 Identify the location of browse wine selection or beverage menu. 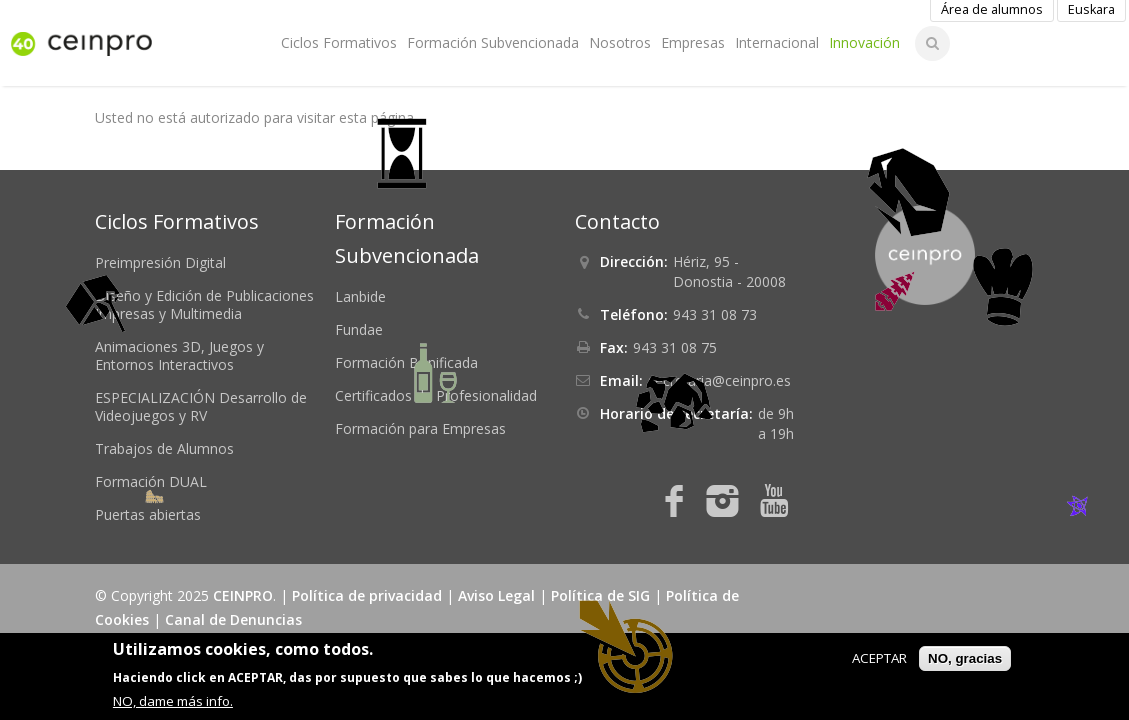
(435, 372).